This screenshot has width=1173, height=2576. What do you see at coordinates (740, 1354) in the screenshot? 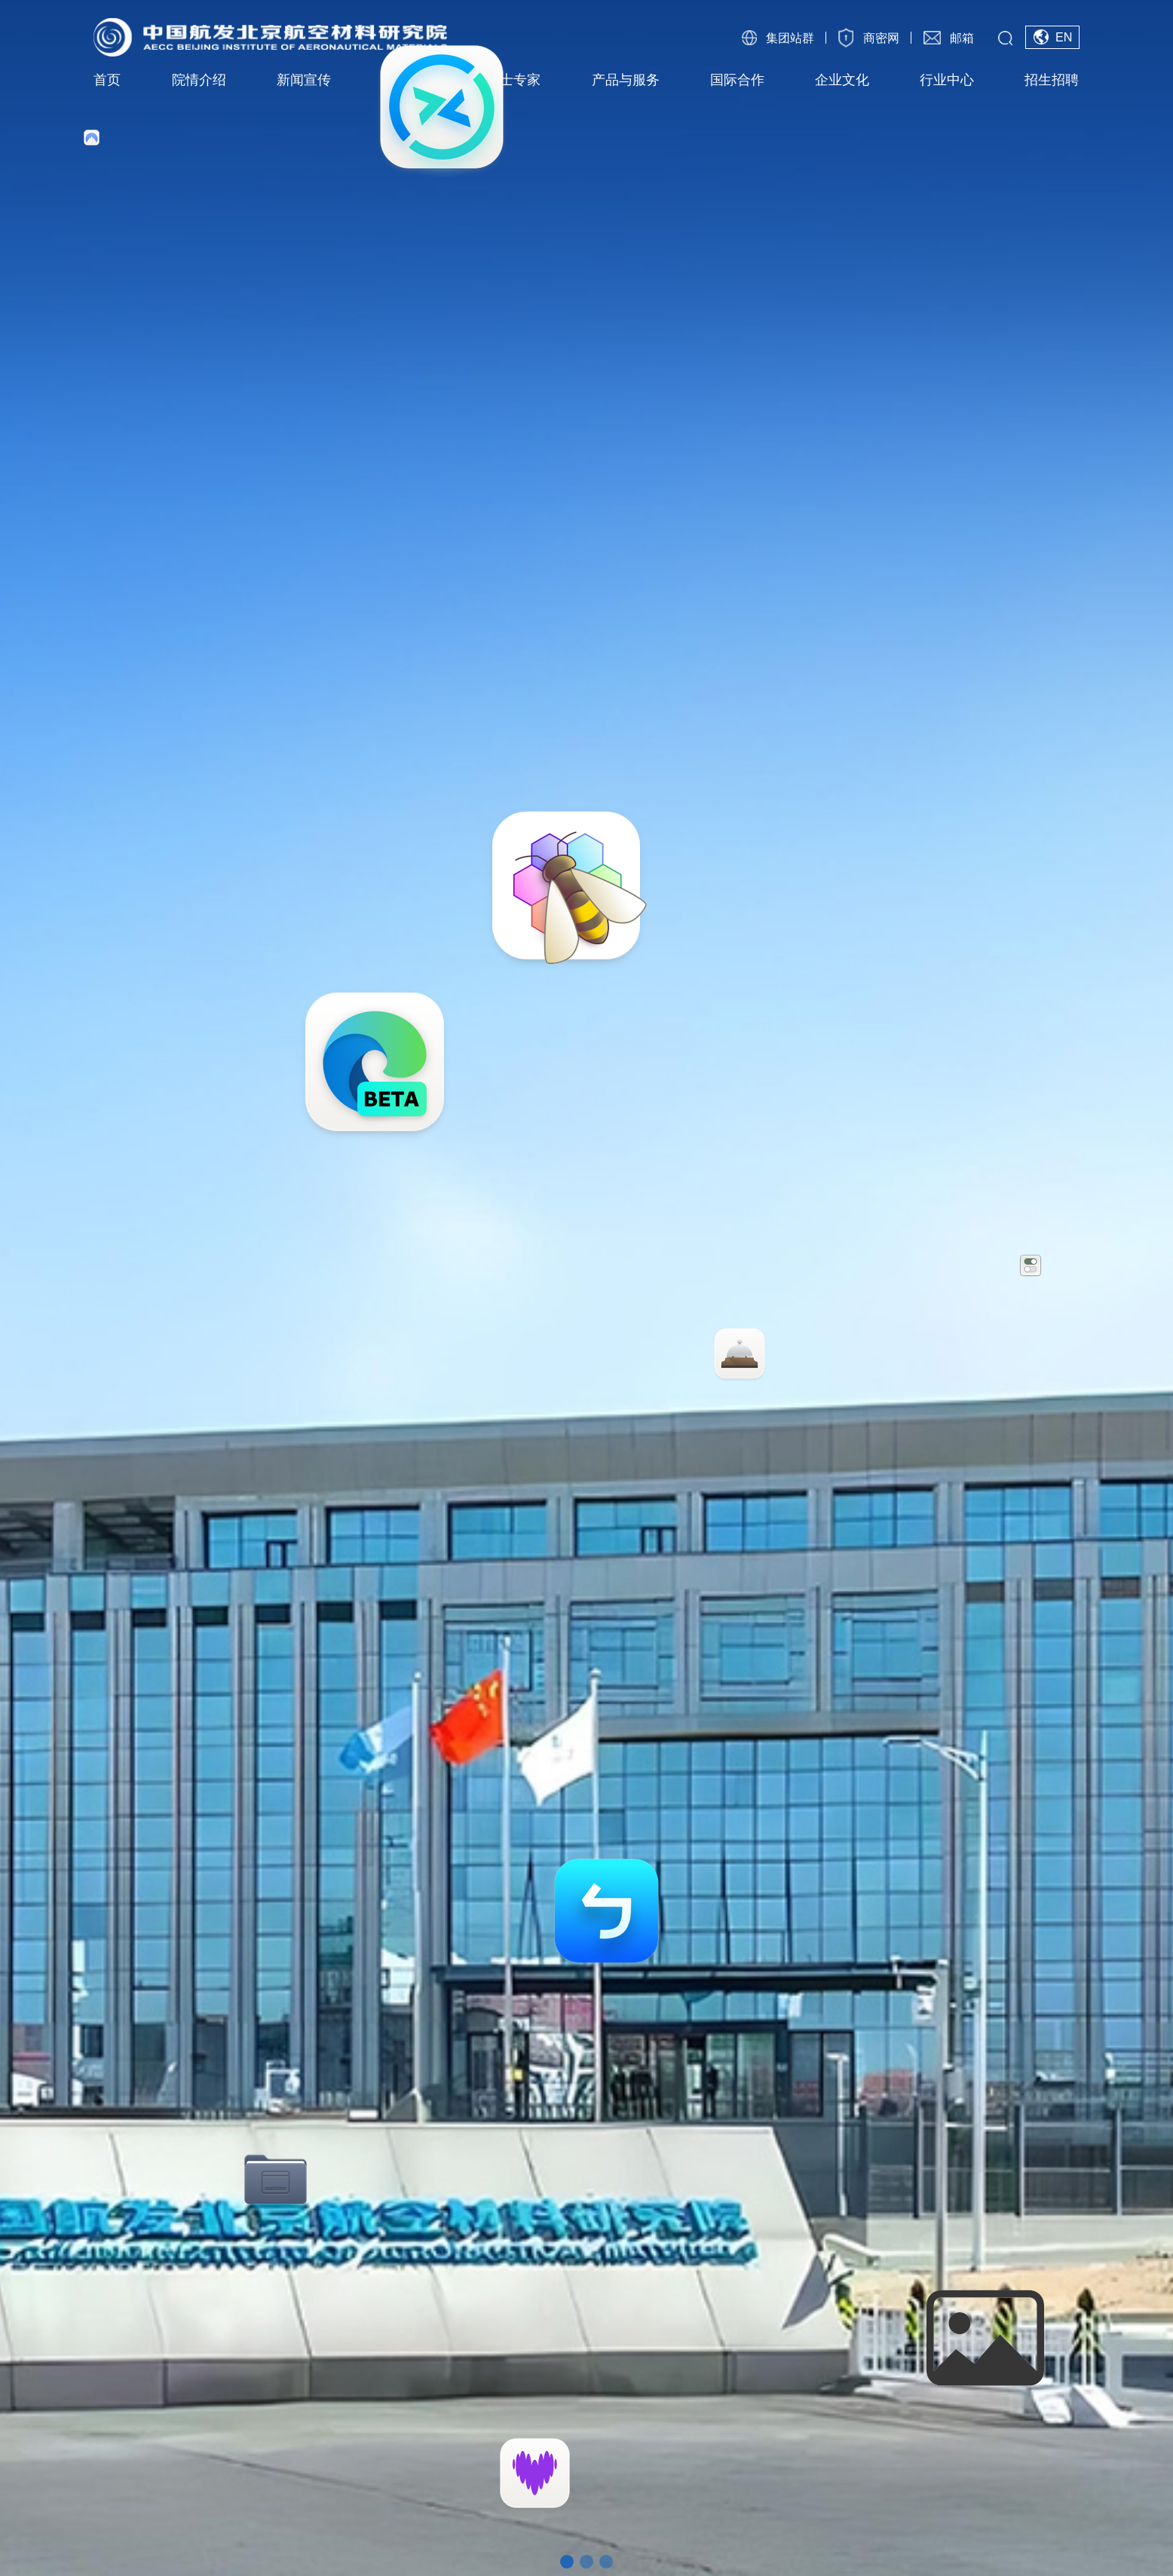
I see `open system services preferences` at bounding box center [740, 1354].